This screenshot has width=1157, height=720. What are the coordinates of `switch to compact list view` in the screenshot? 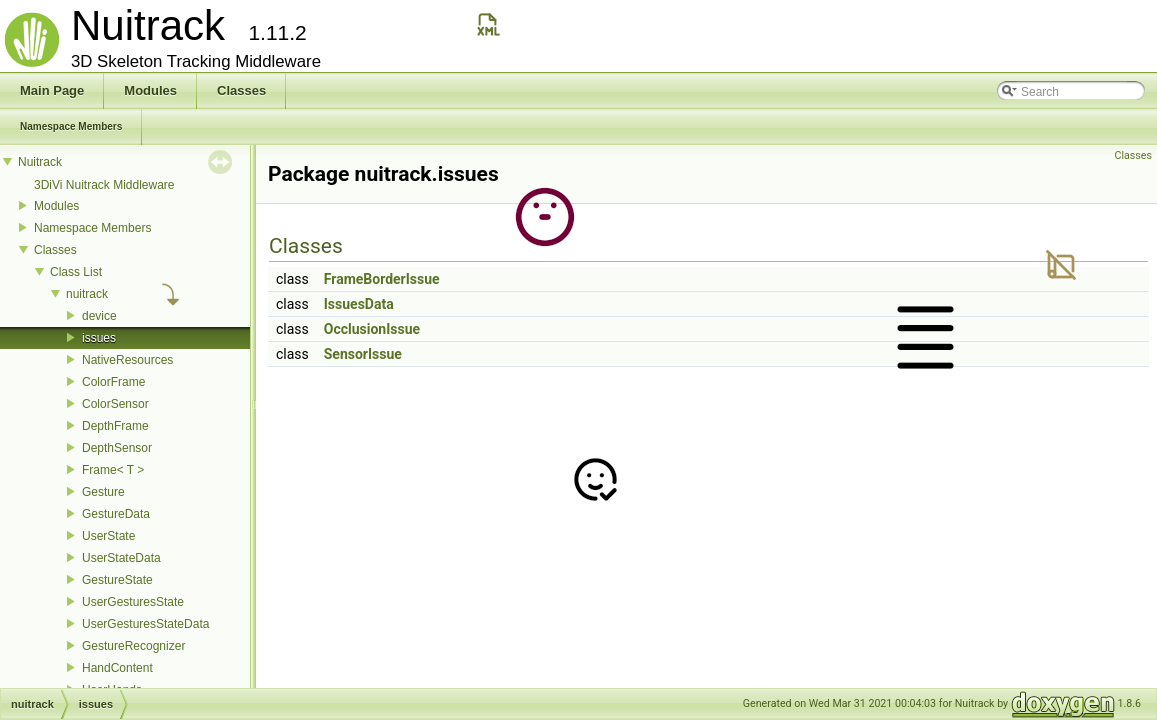 It's located at (925, 337).